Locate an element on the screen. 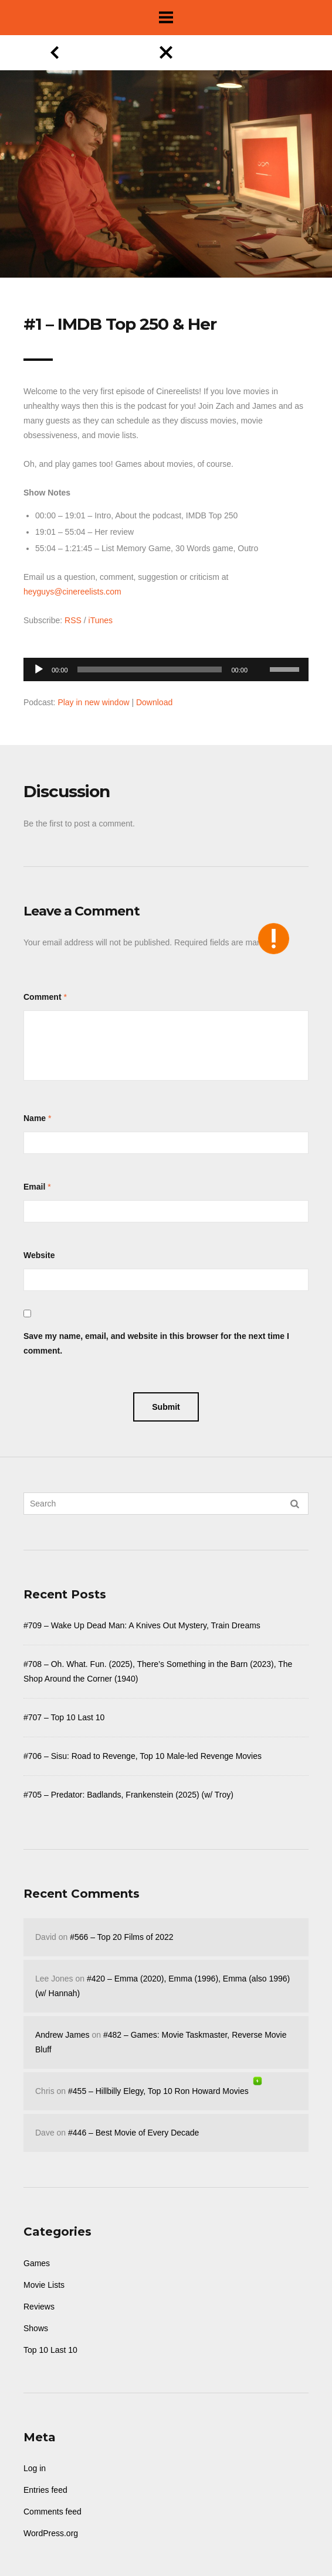 The image size is (332, 2576). access power management settings is located at coordinates (258, 2081).